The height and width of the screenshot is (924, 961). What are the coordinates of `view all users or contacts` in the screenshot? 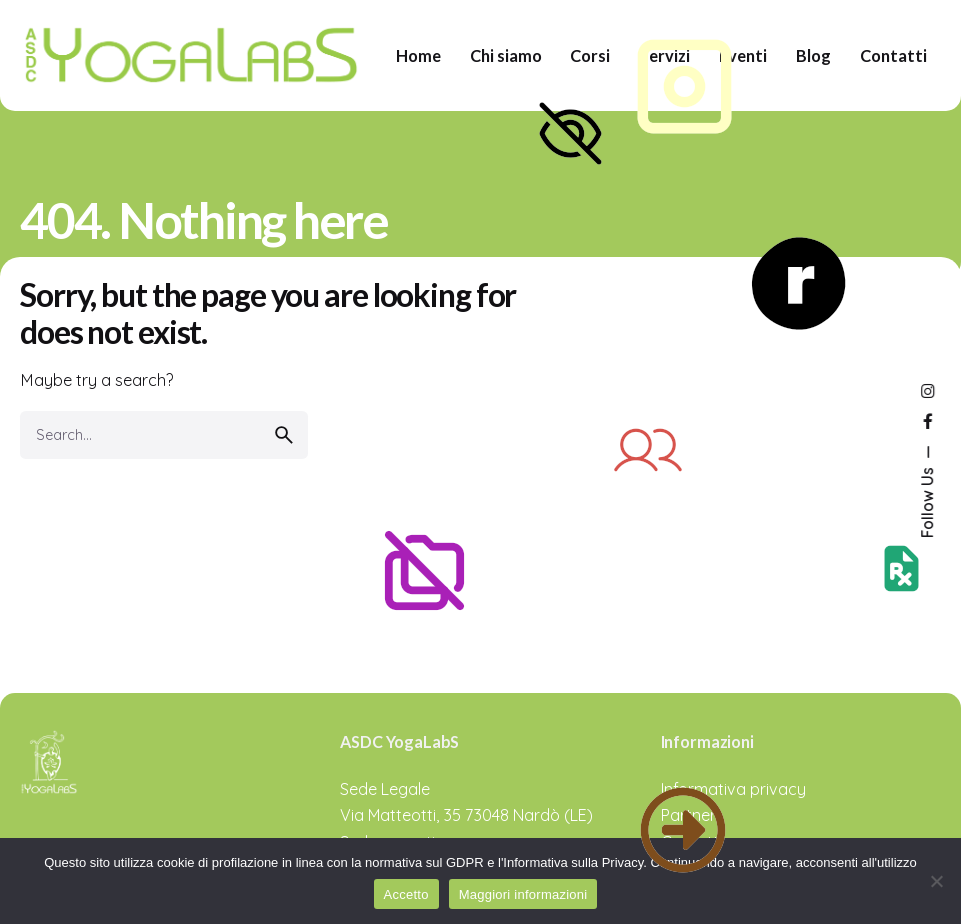 It's located at (648, 450).